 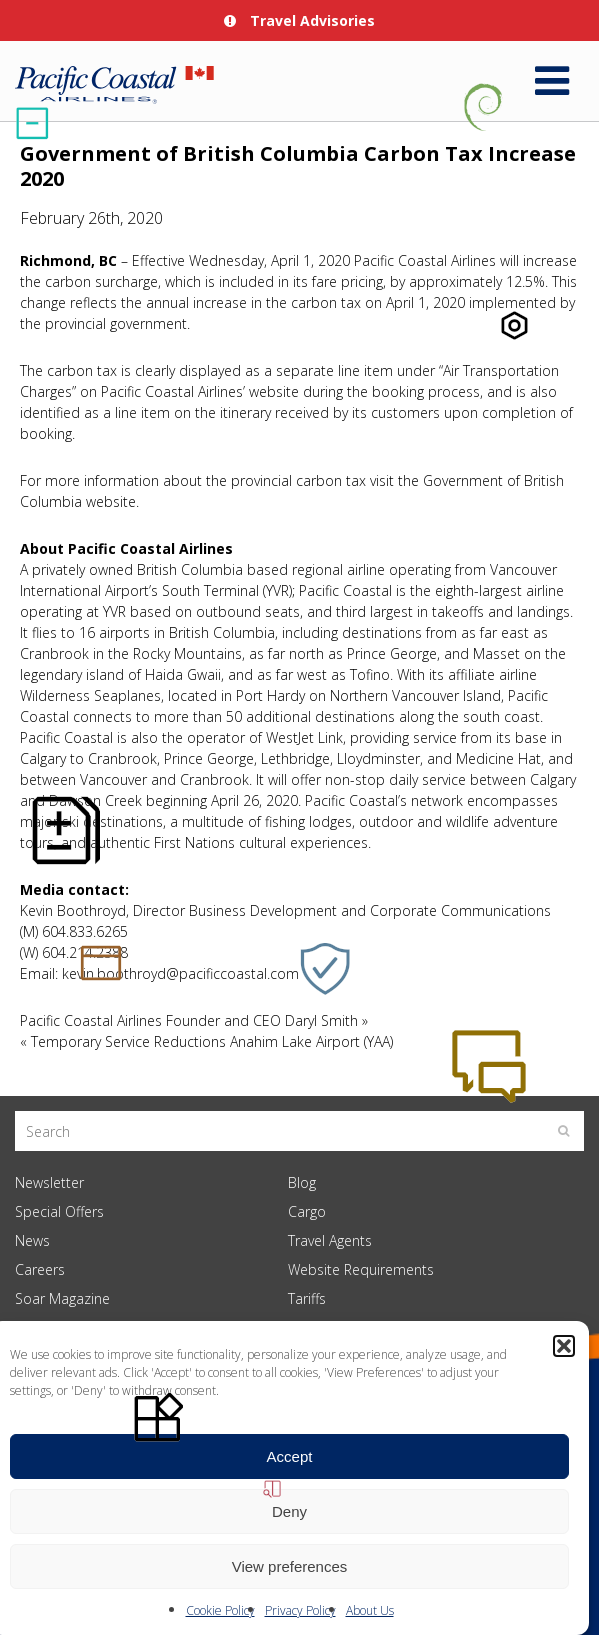 What do you see at coordinates (514, 325) in the screenshot?
I see `access settings or configuration options` at bounding box center [514, 325].